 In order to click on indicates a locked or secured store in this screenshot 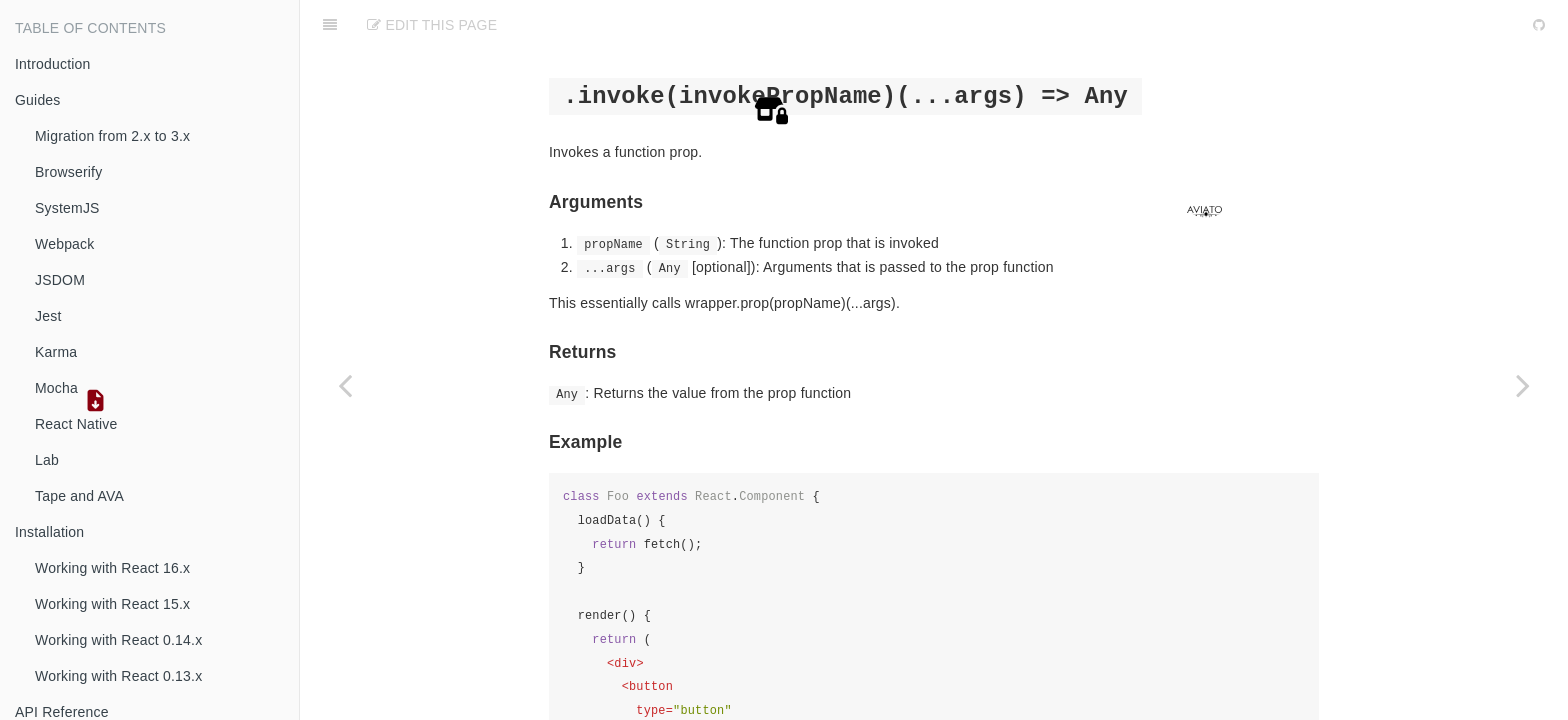, I will do `click(771, 109)`.